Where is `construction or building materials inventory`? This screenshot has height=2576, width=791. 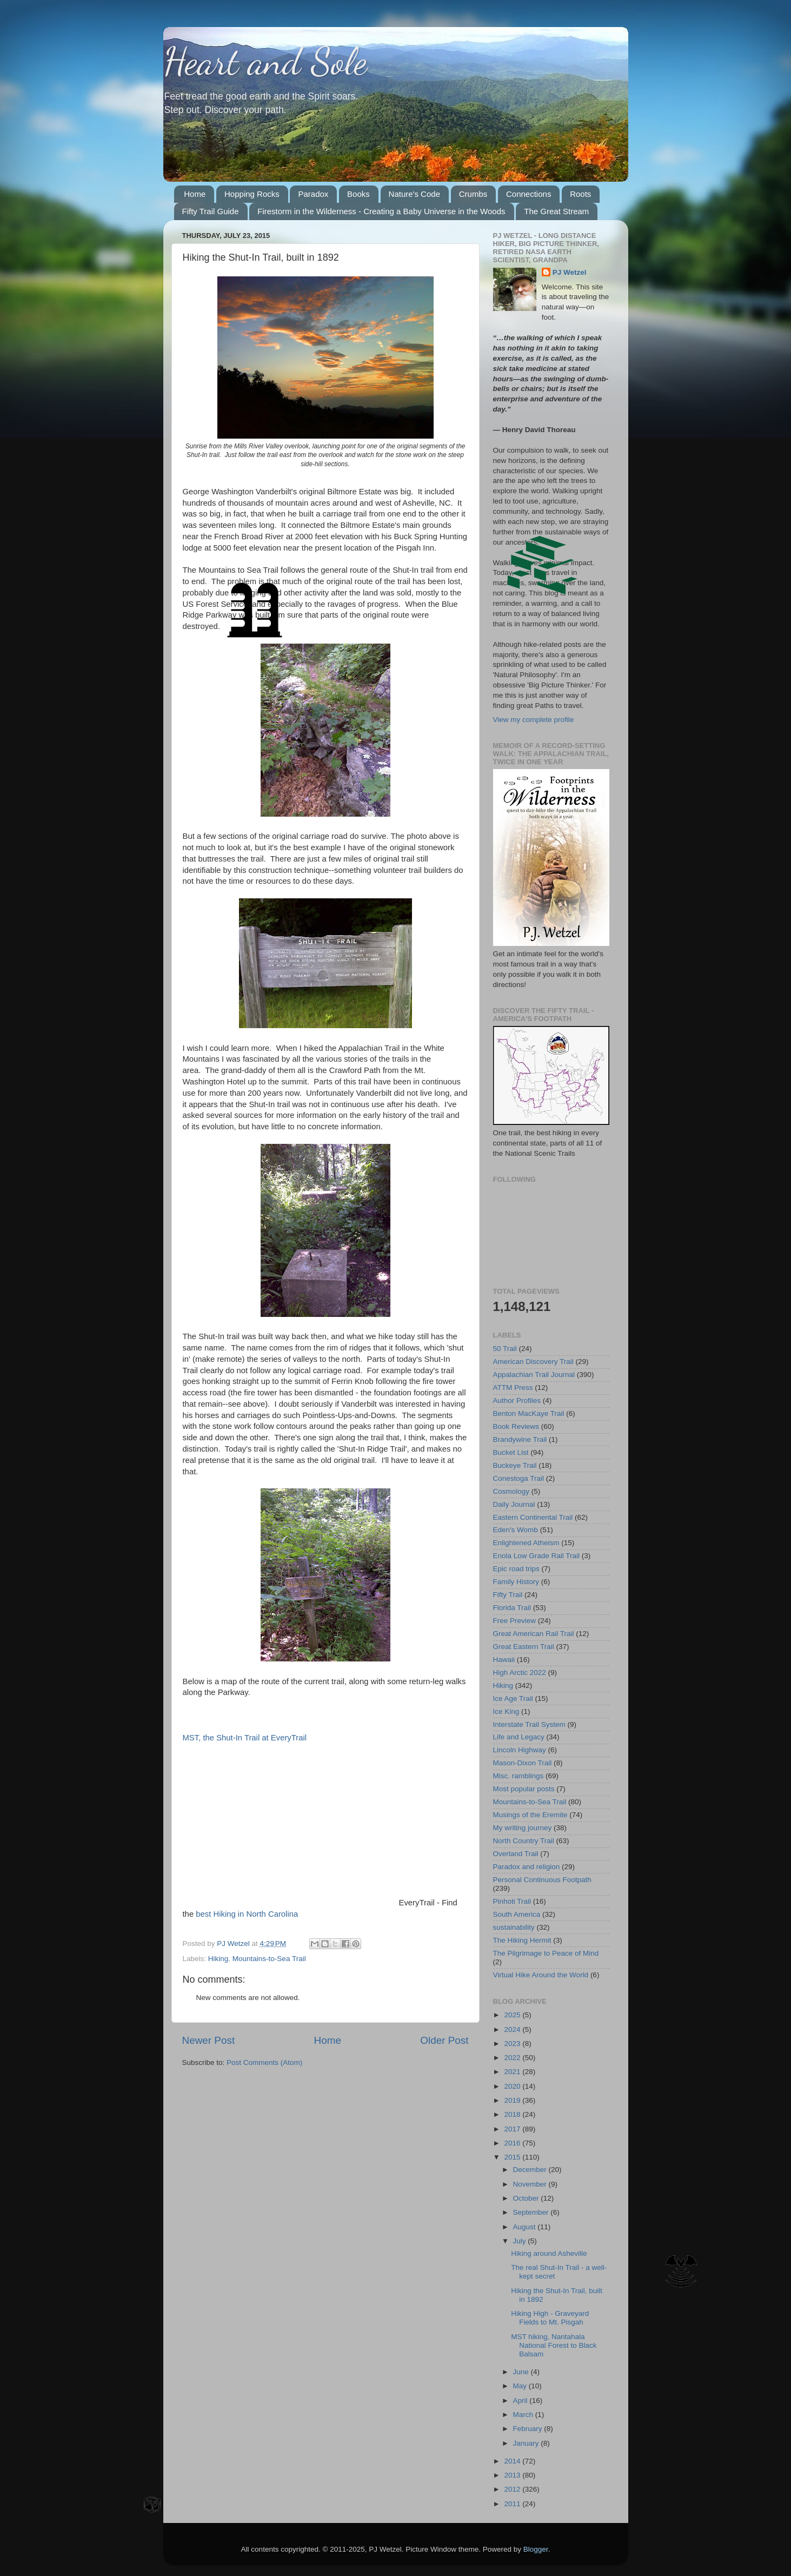
construction or building materials inventory is located at coordinates (543, 564).